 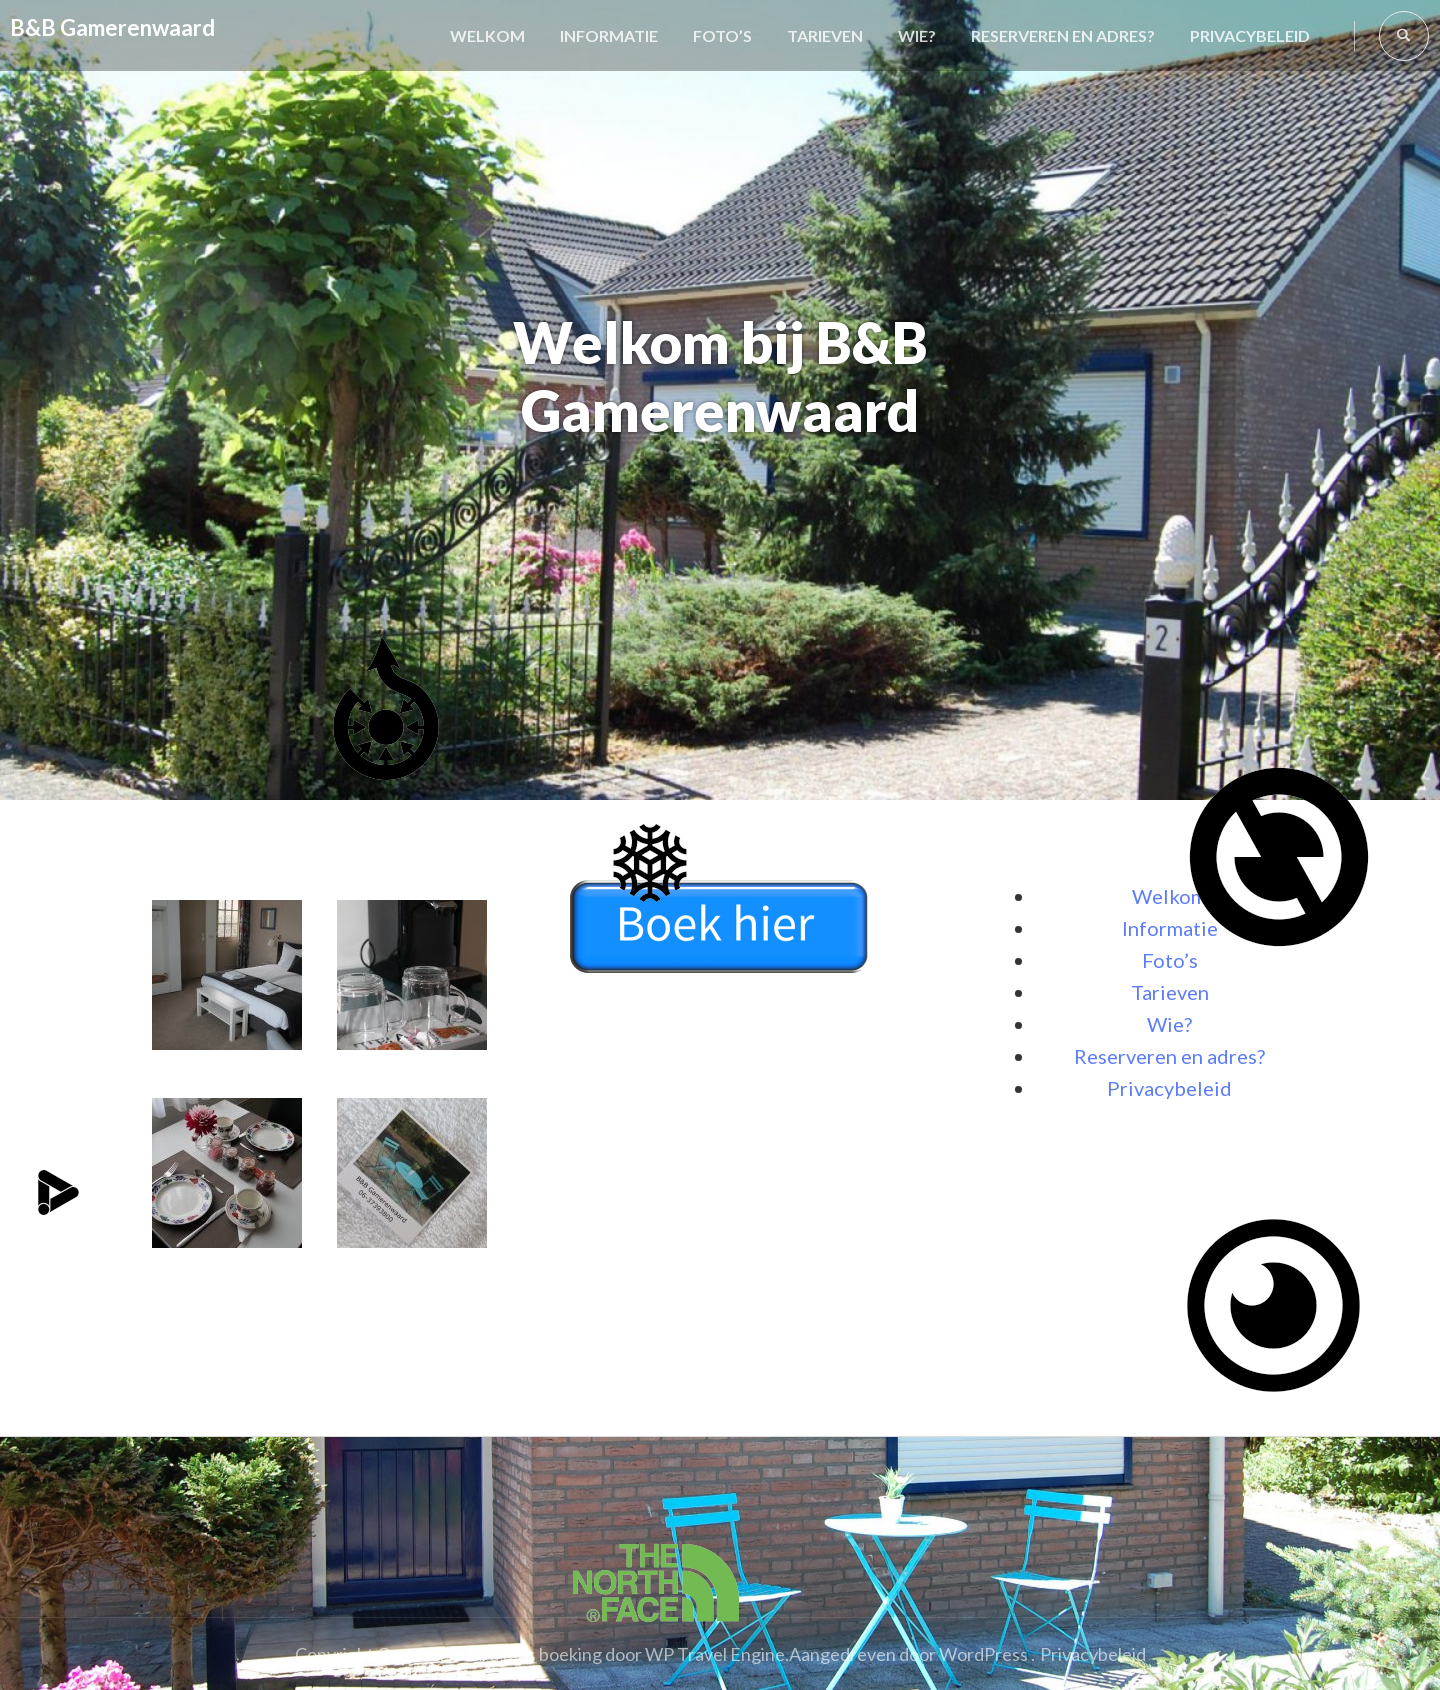 I want to click on disable auto-refresh, so click(x=1279, y=857).